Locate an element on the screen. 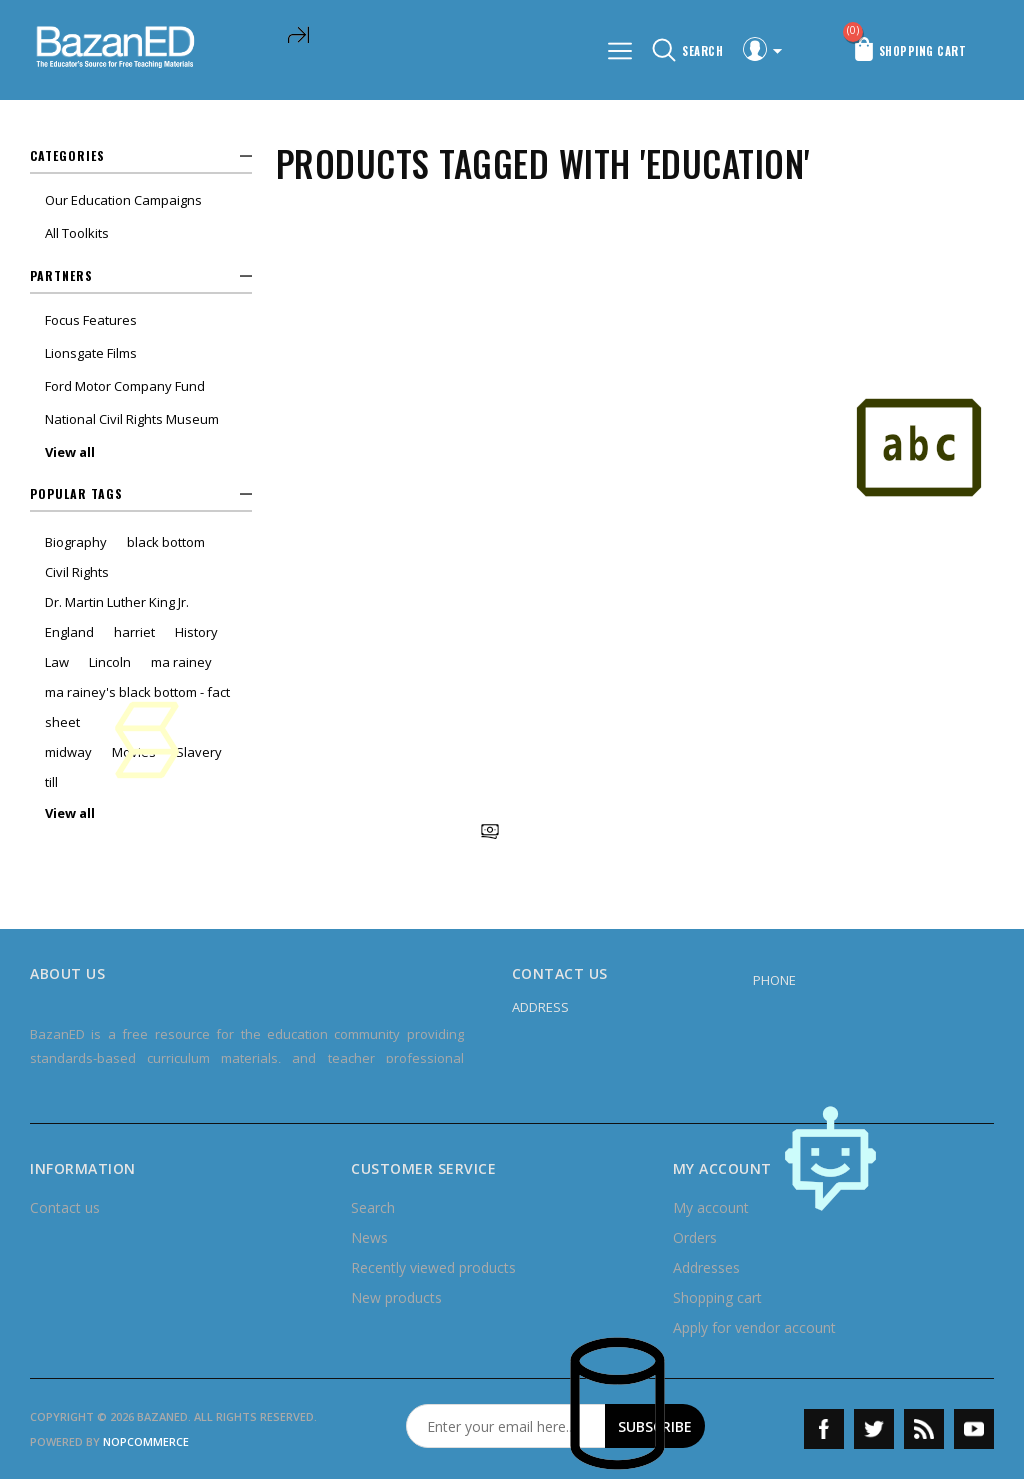 The width and height of the screenshot is (1024, 1479). indicates a string variable or text data type is located at coordinates (919, 452).